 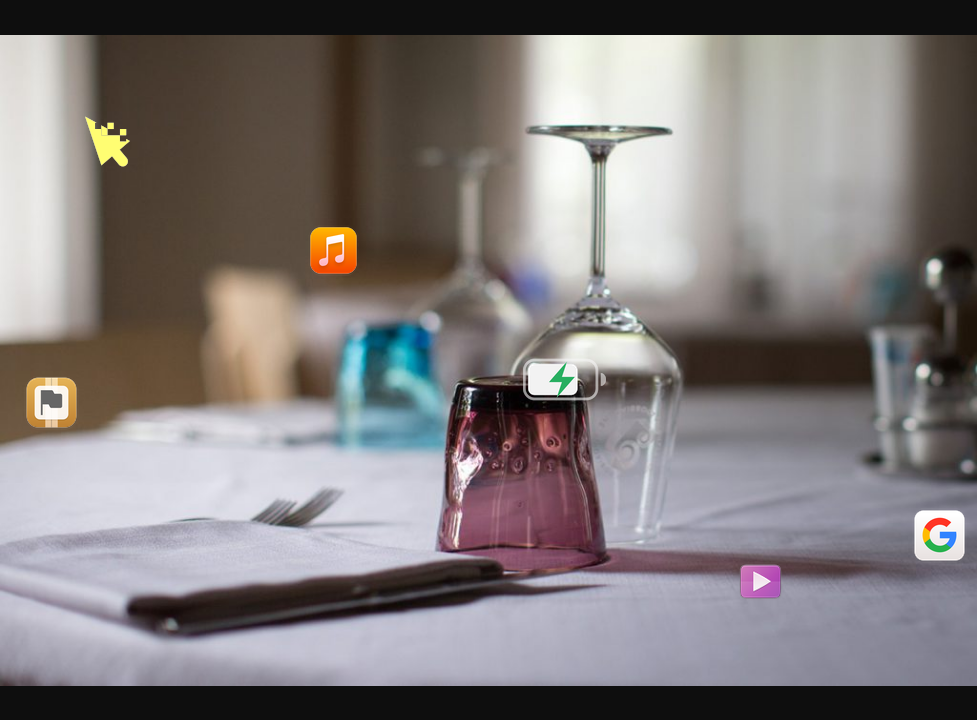 What do you see at coordinates (51, 403) in the screenshot?
I see `a language or localization resource file` at bounding box center [51, 403].